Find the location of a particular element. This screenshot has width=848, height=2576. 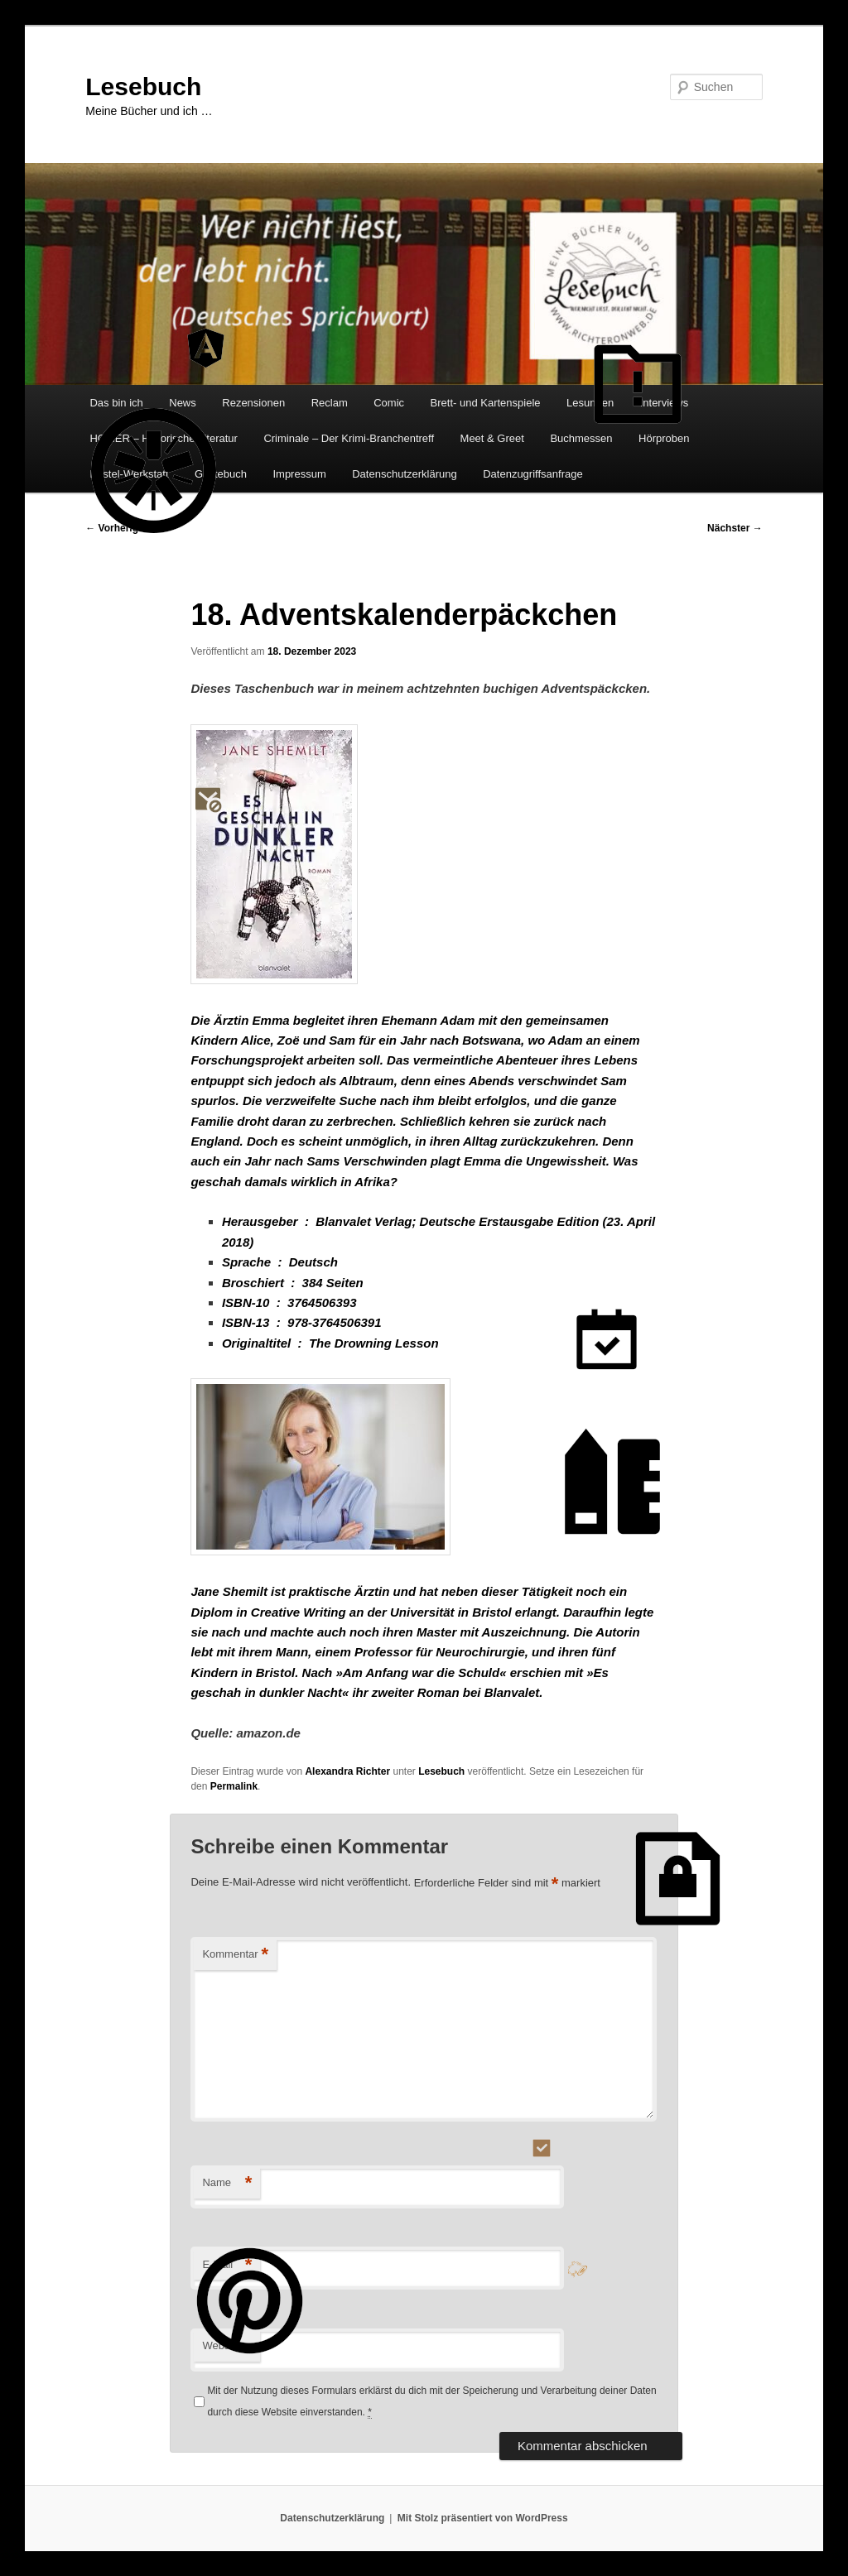

blocked or spam email indicator is located at coordinates (208, 799).